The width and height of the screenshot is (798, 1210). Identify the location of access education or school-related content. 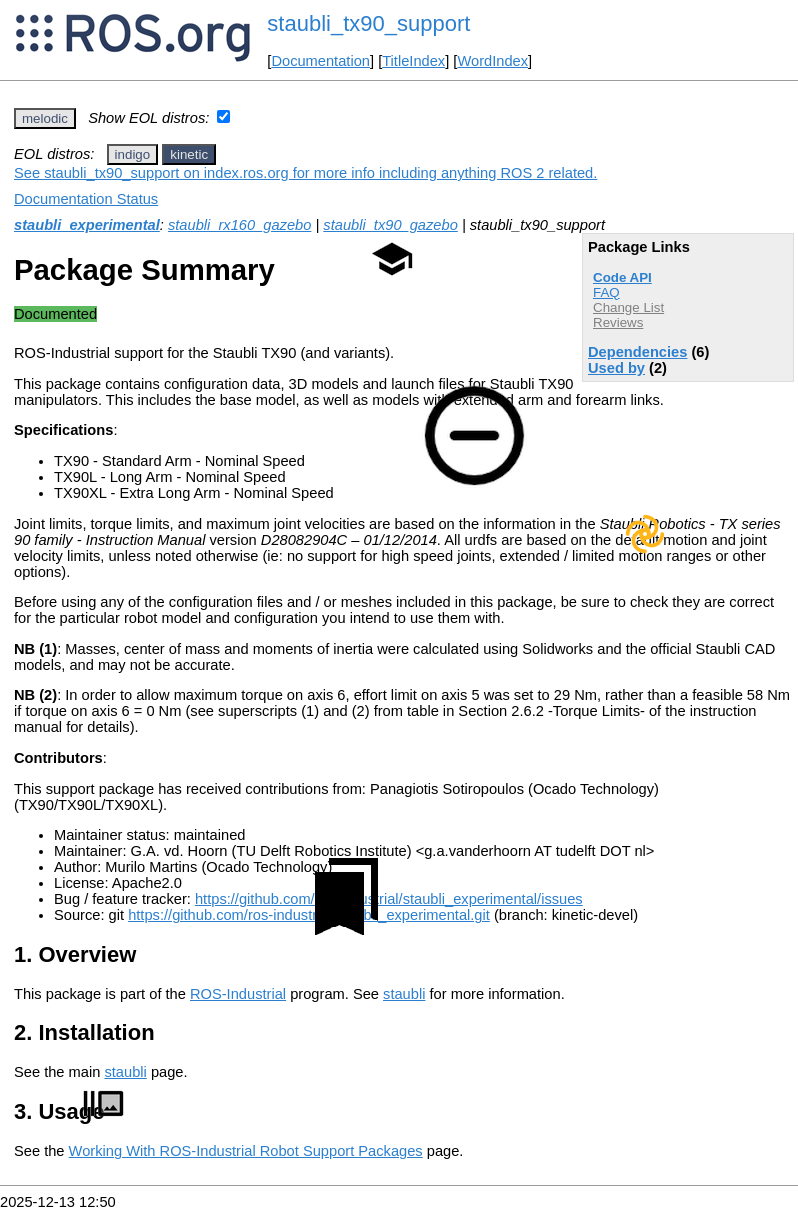
(392, 259).